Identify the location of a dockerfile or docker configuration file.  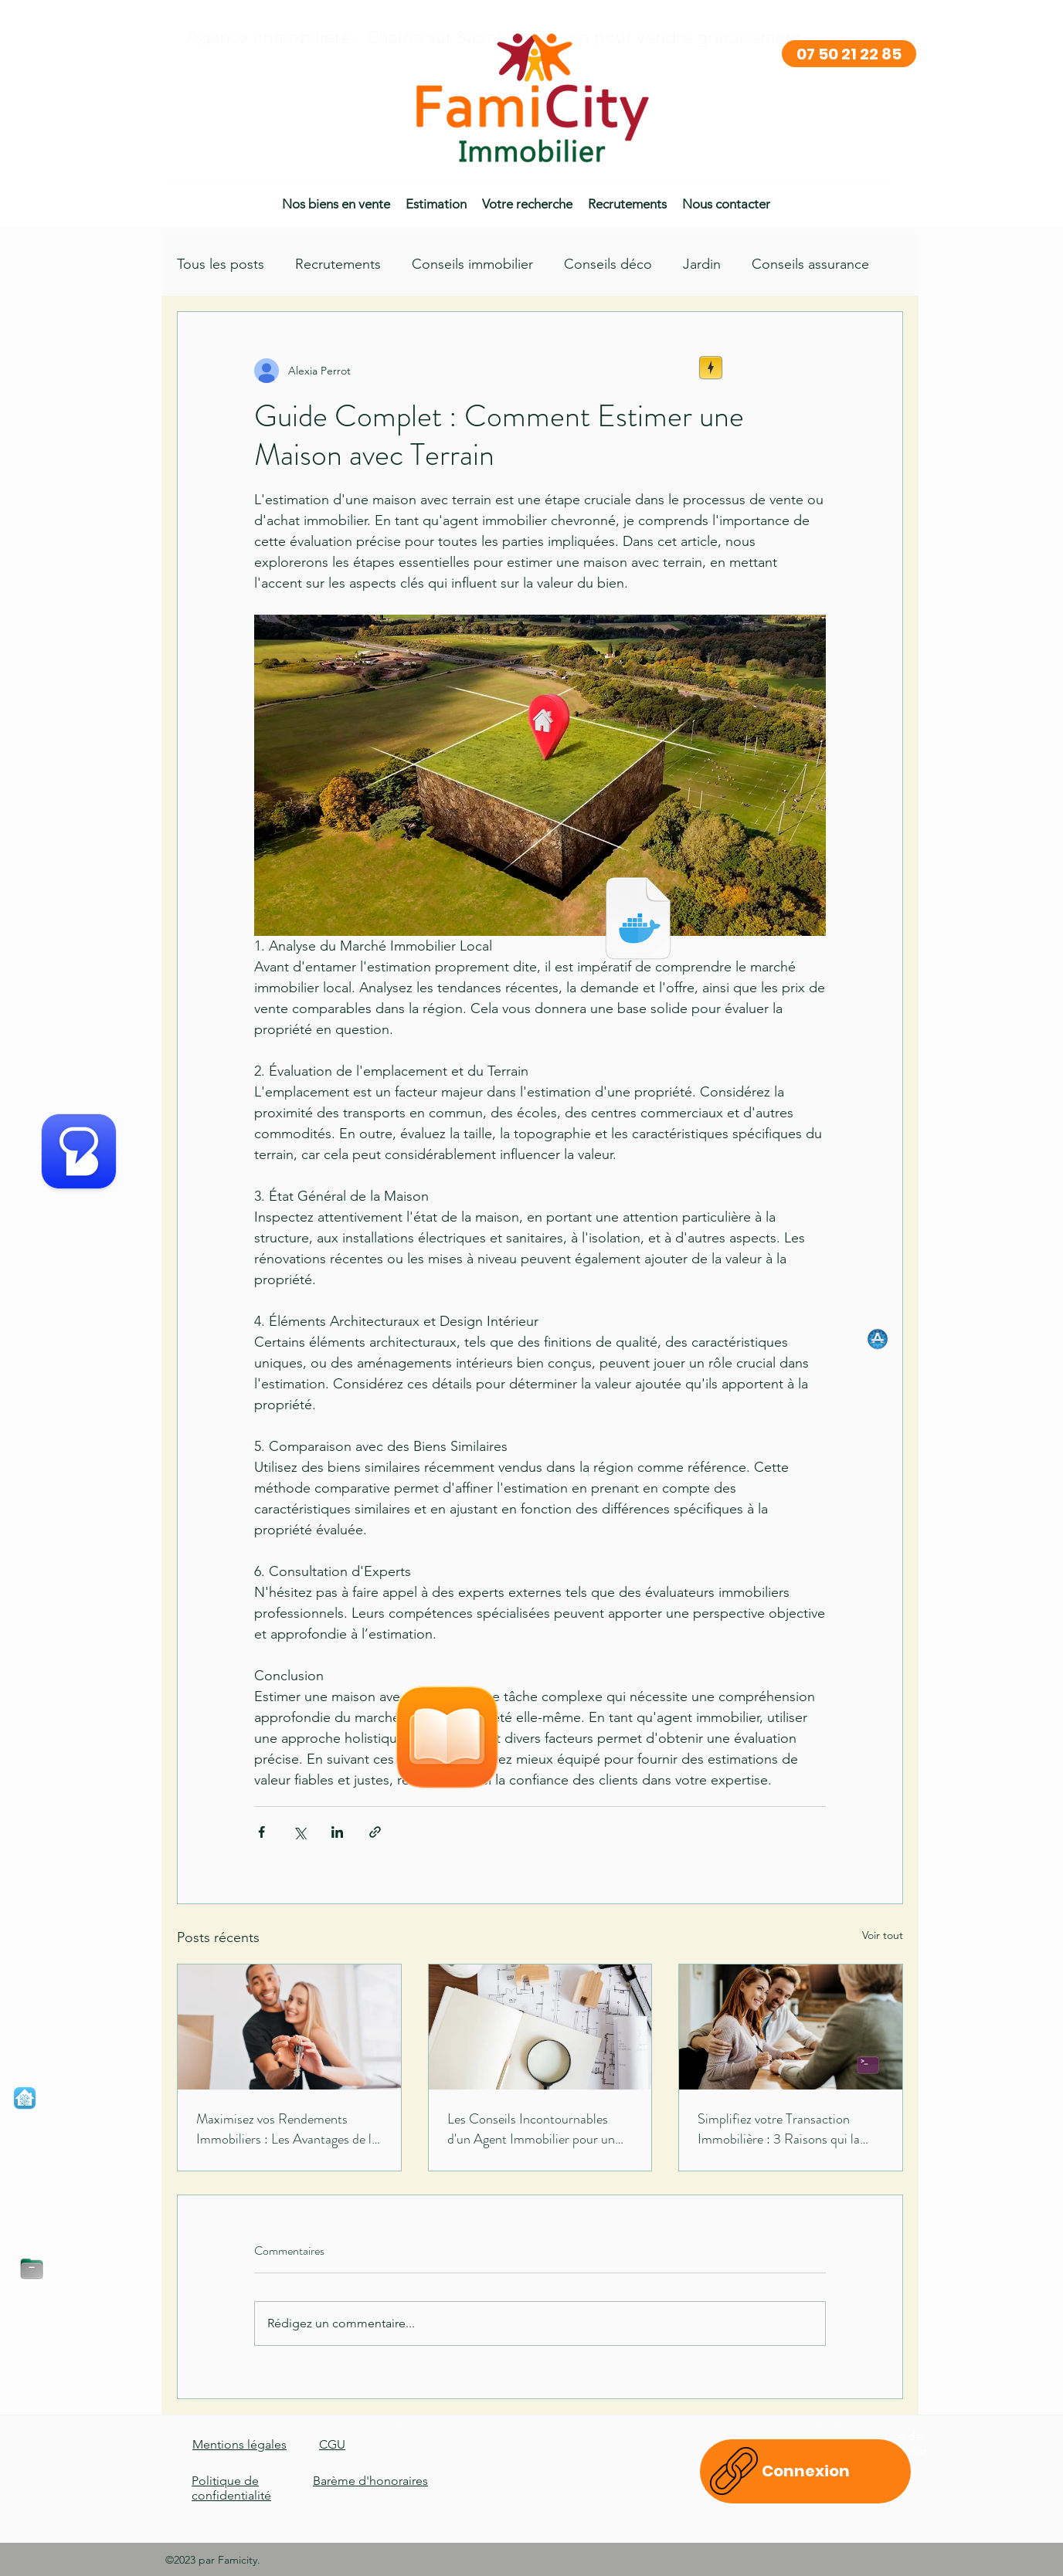
(638, 918).